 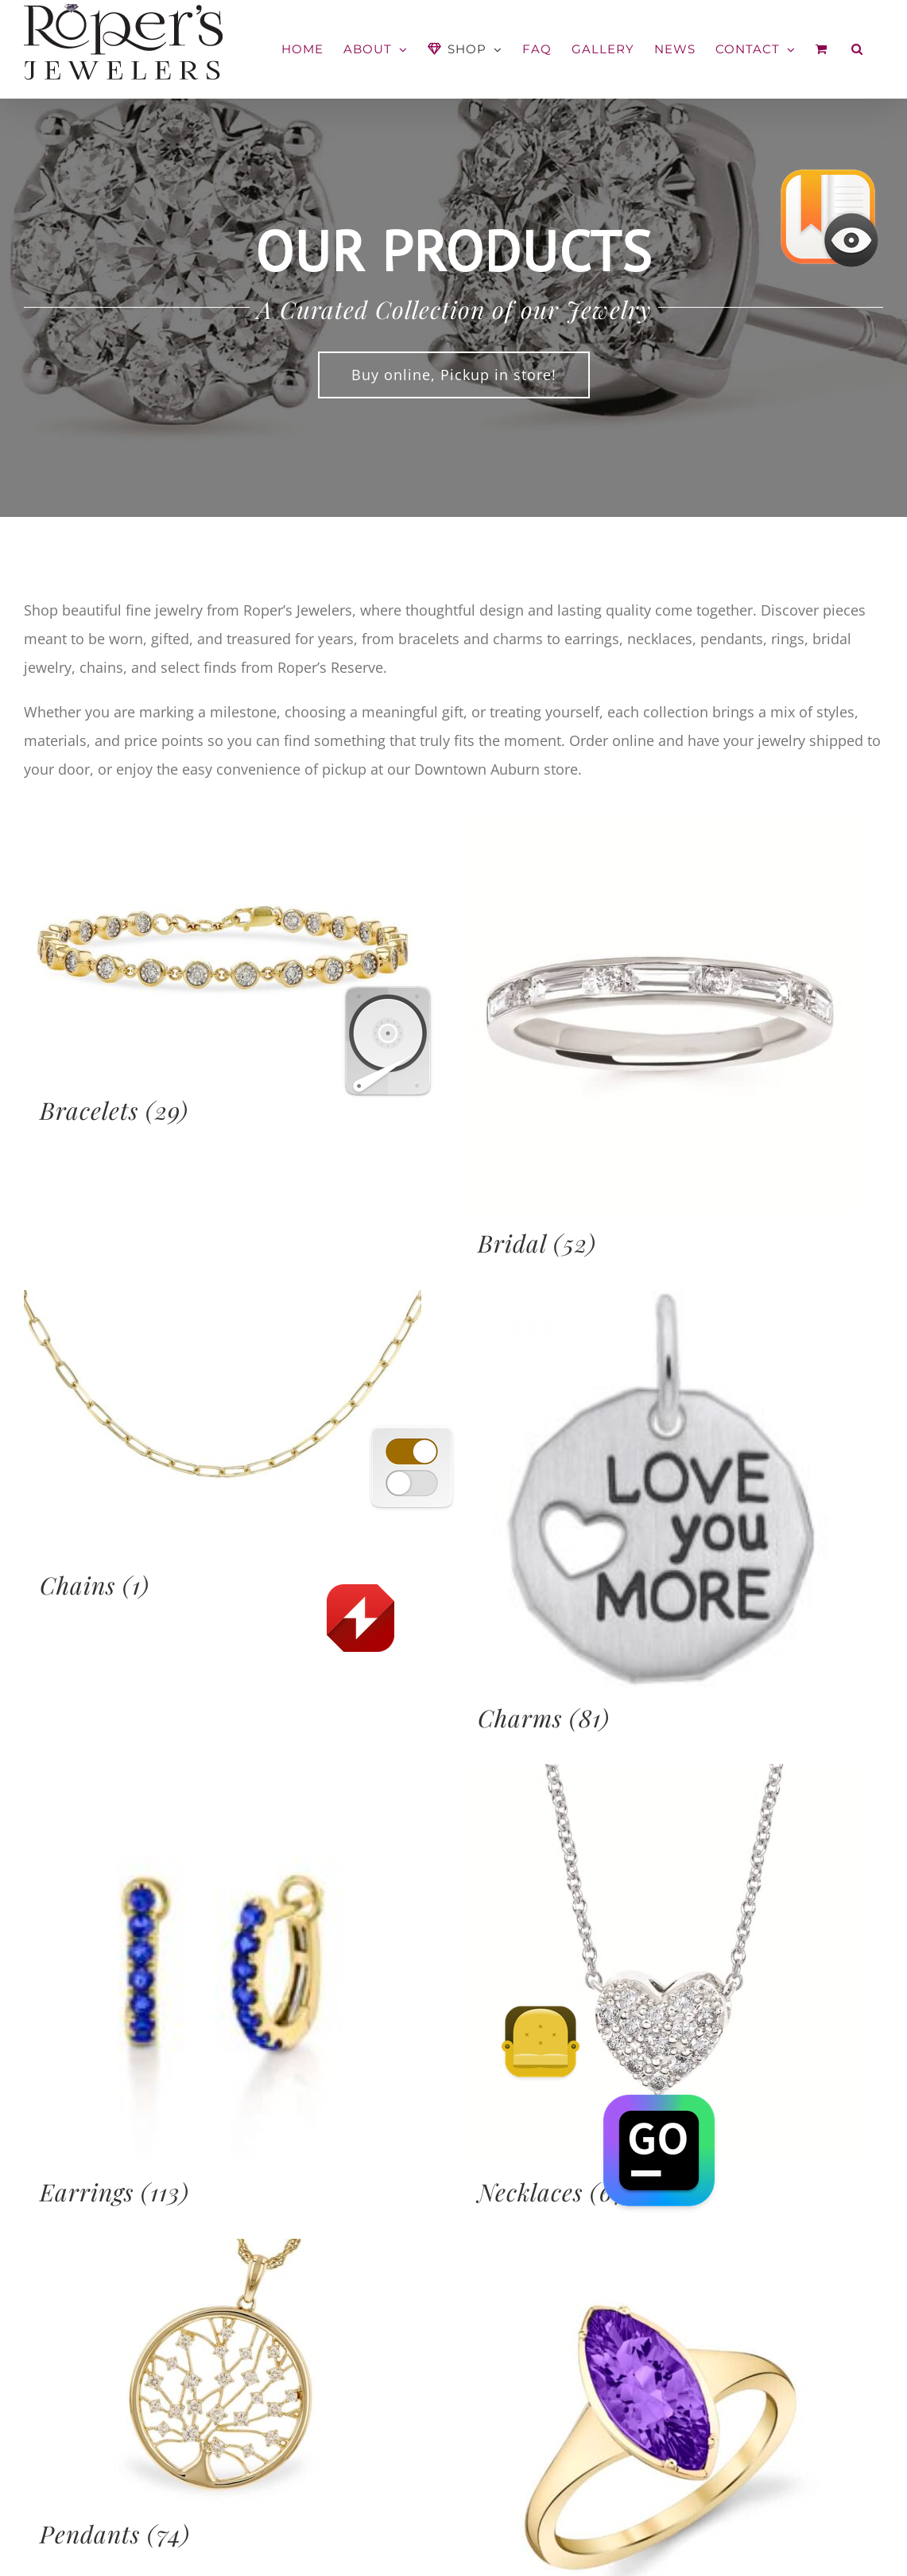 I want to click on launch chaos application, so click(x=360, y=1618).